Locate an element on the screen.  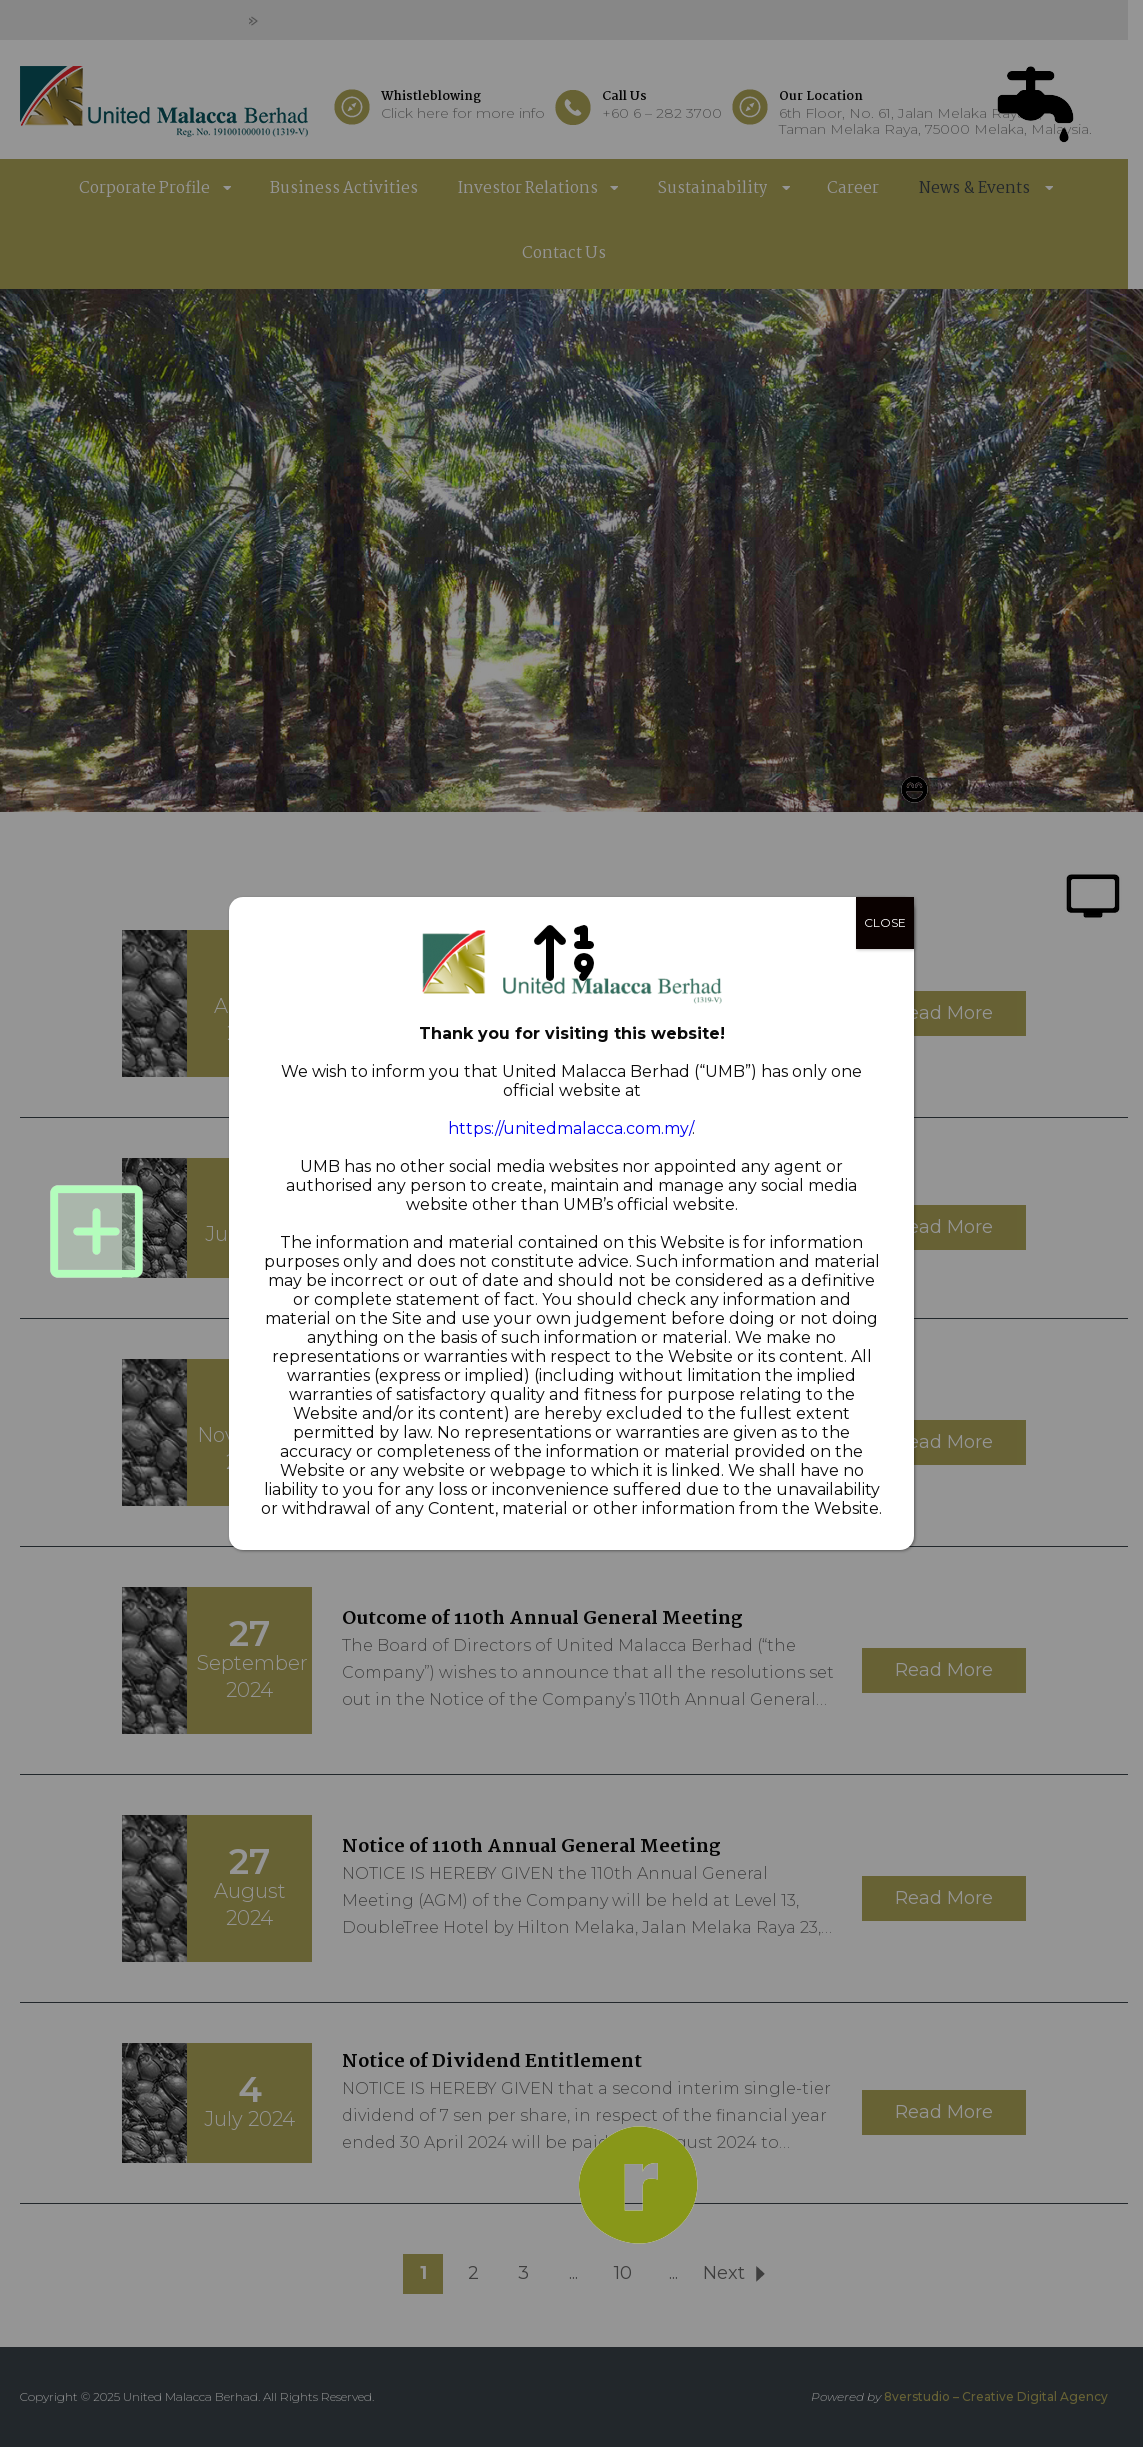
access personal video or screen sharing is located at coordinates (1093, 896).